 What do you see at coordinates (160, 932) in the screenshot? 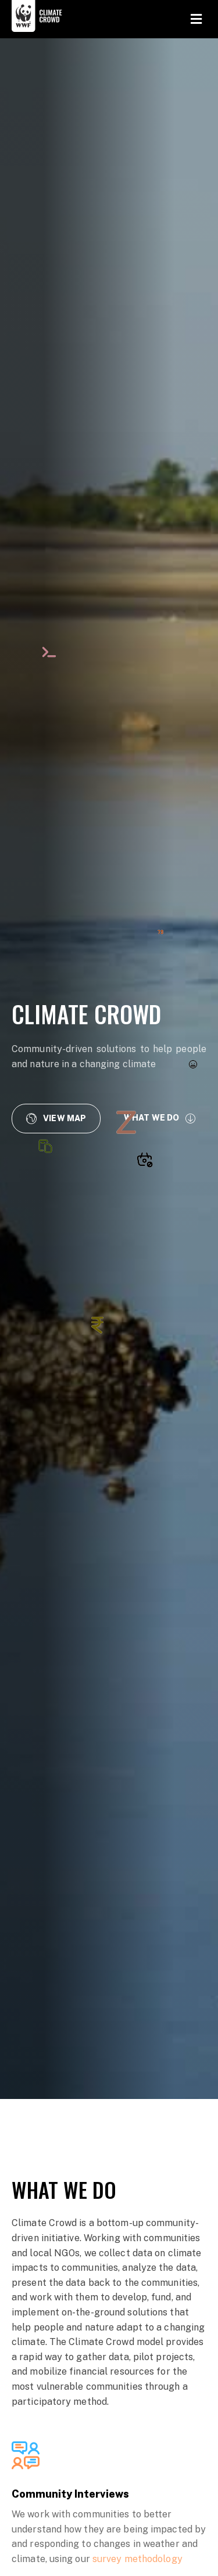
I see `indicates item number 79 in a list or sequence` at bounding box center [160, 932].